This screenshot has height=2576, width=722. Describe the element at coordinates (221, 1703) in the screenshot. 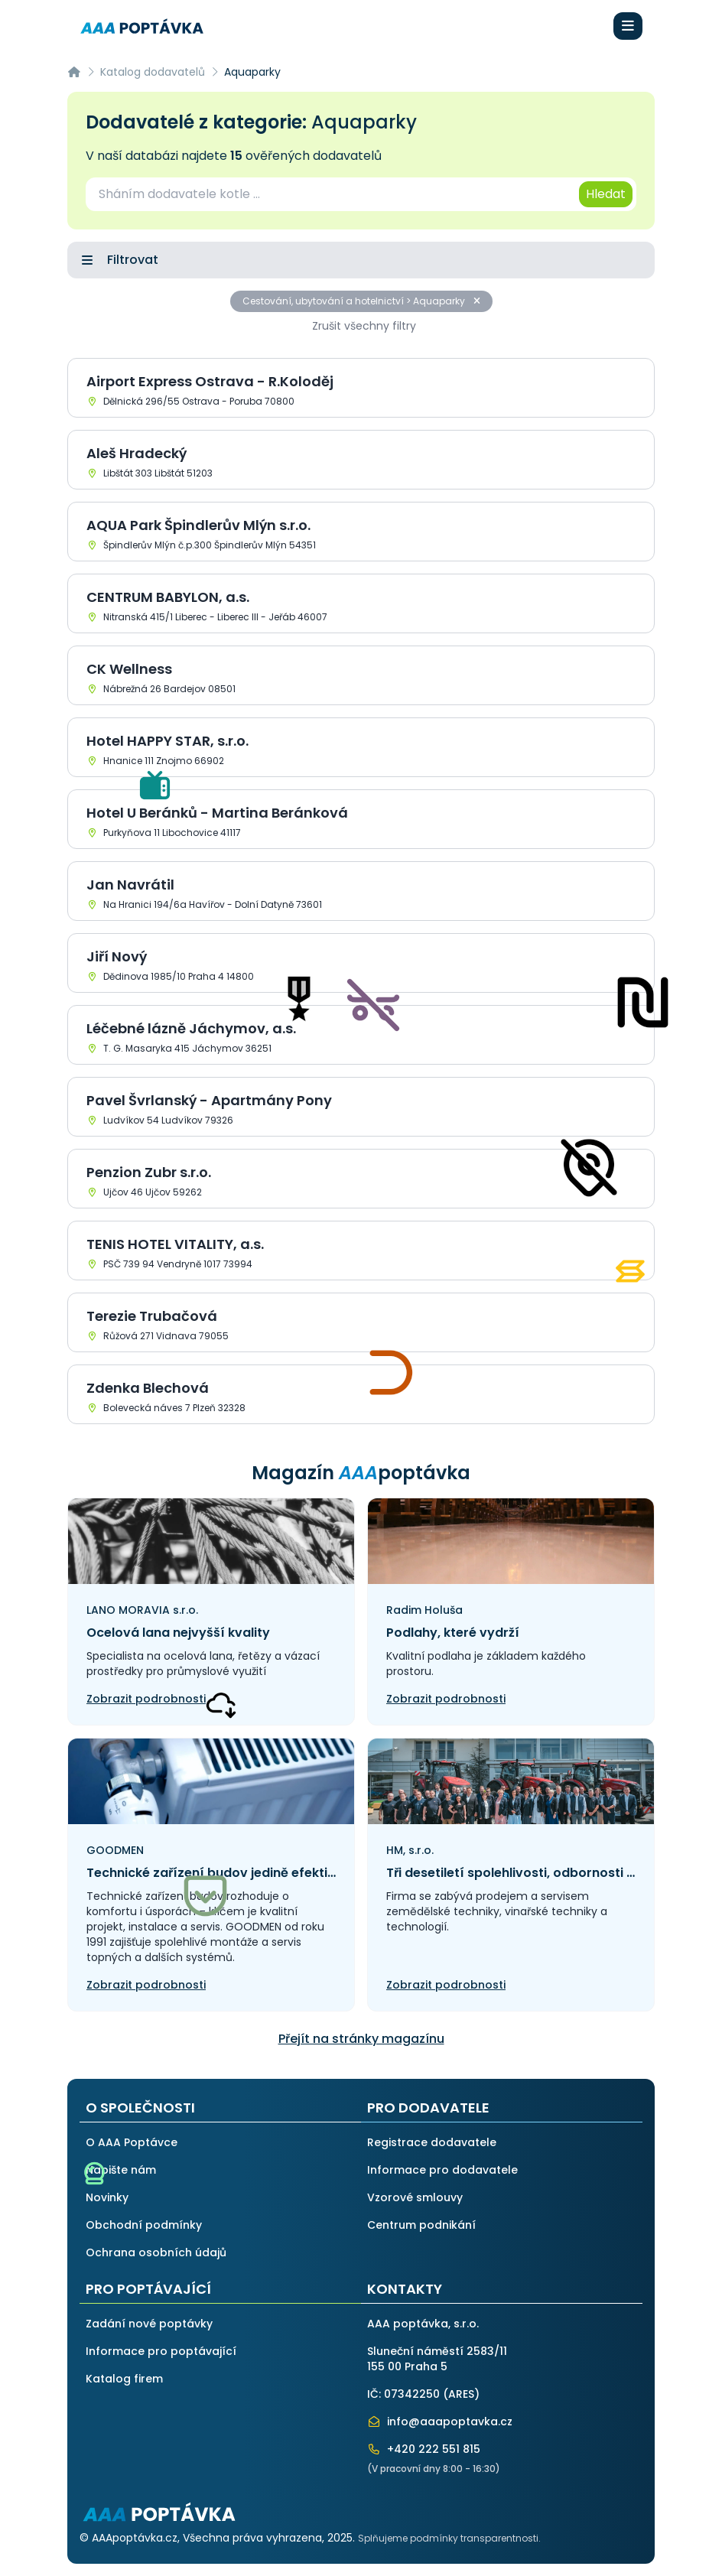

I see `download from cloud storage` at that location.